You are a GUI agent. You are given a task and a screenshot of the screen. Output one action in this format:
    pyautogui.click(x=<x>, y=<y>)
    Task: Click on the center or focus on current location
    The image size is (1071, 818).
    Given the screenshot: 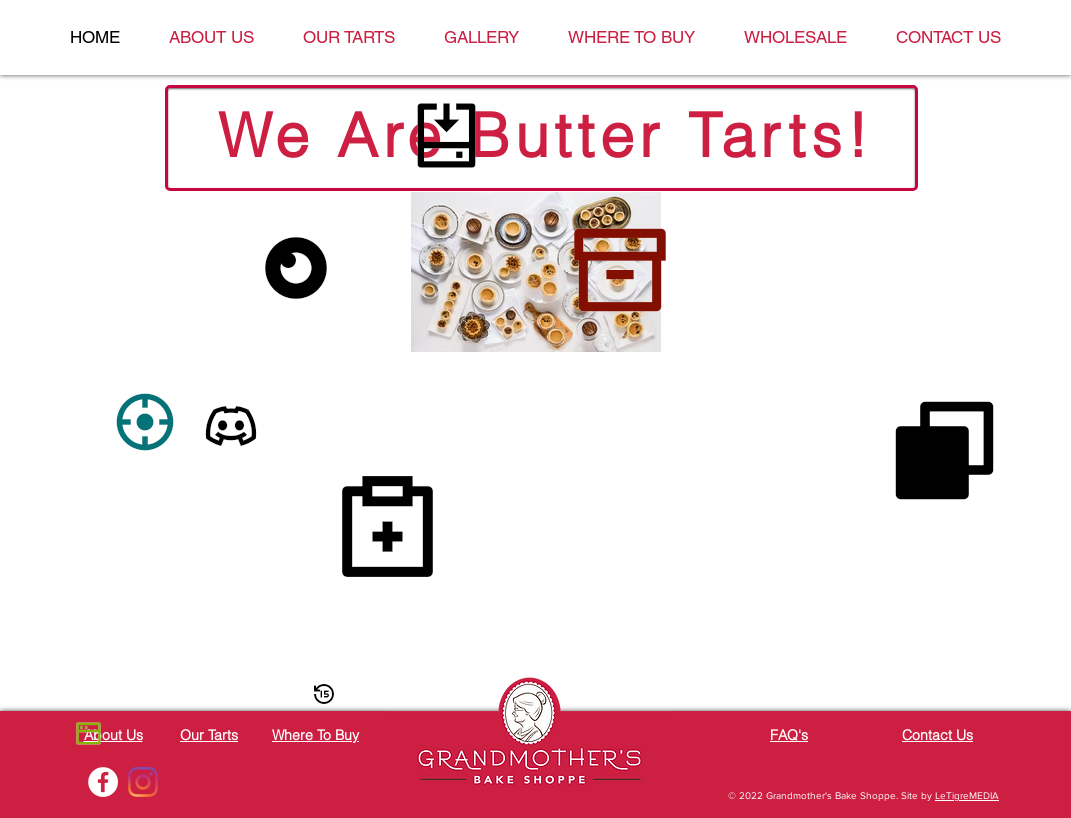 What is the action you would take?
    pyautogui.click(x=145, y=422)
    